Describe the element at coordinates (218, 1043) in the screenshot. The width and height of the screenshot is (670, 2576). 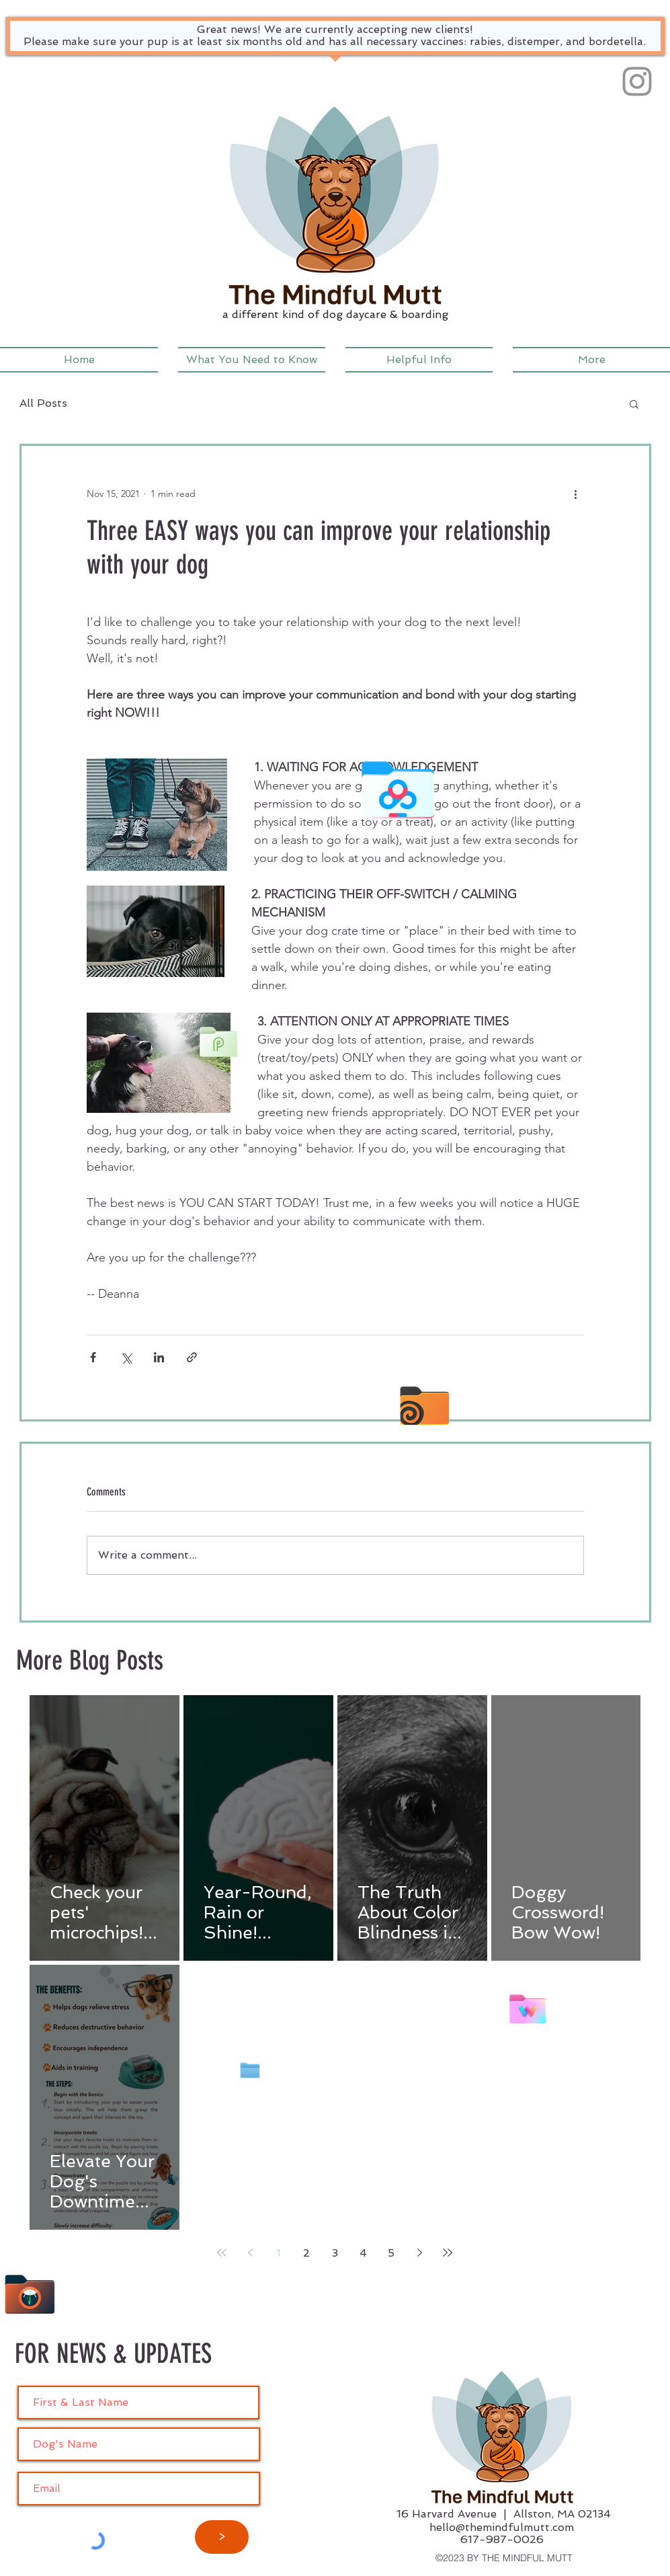
I see `open android pie system files folder` at that location.